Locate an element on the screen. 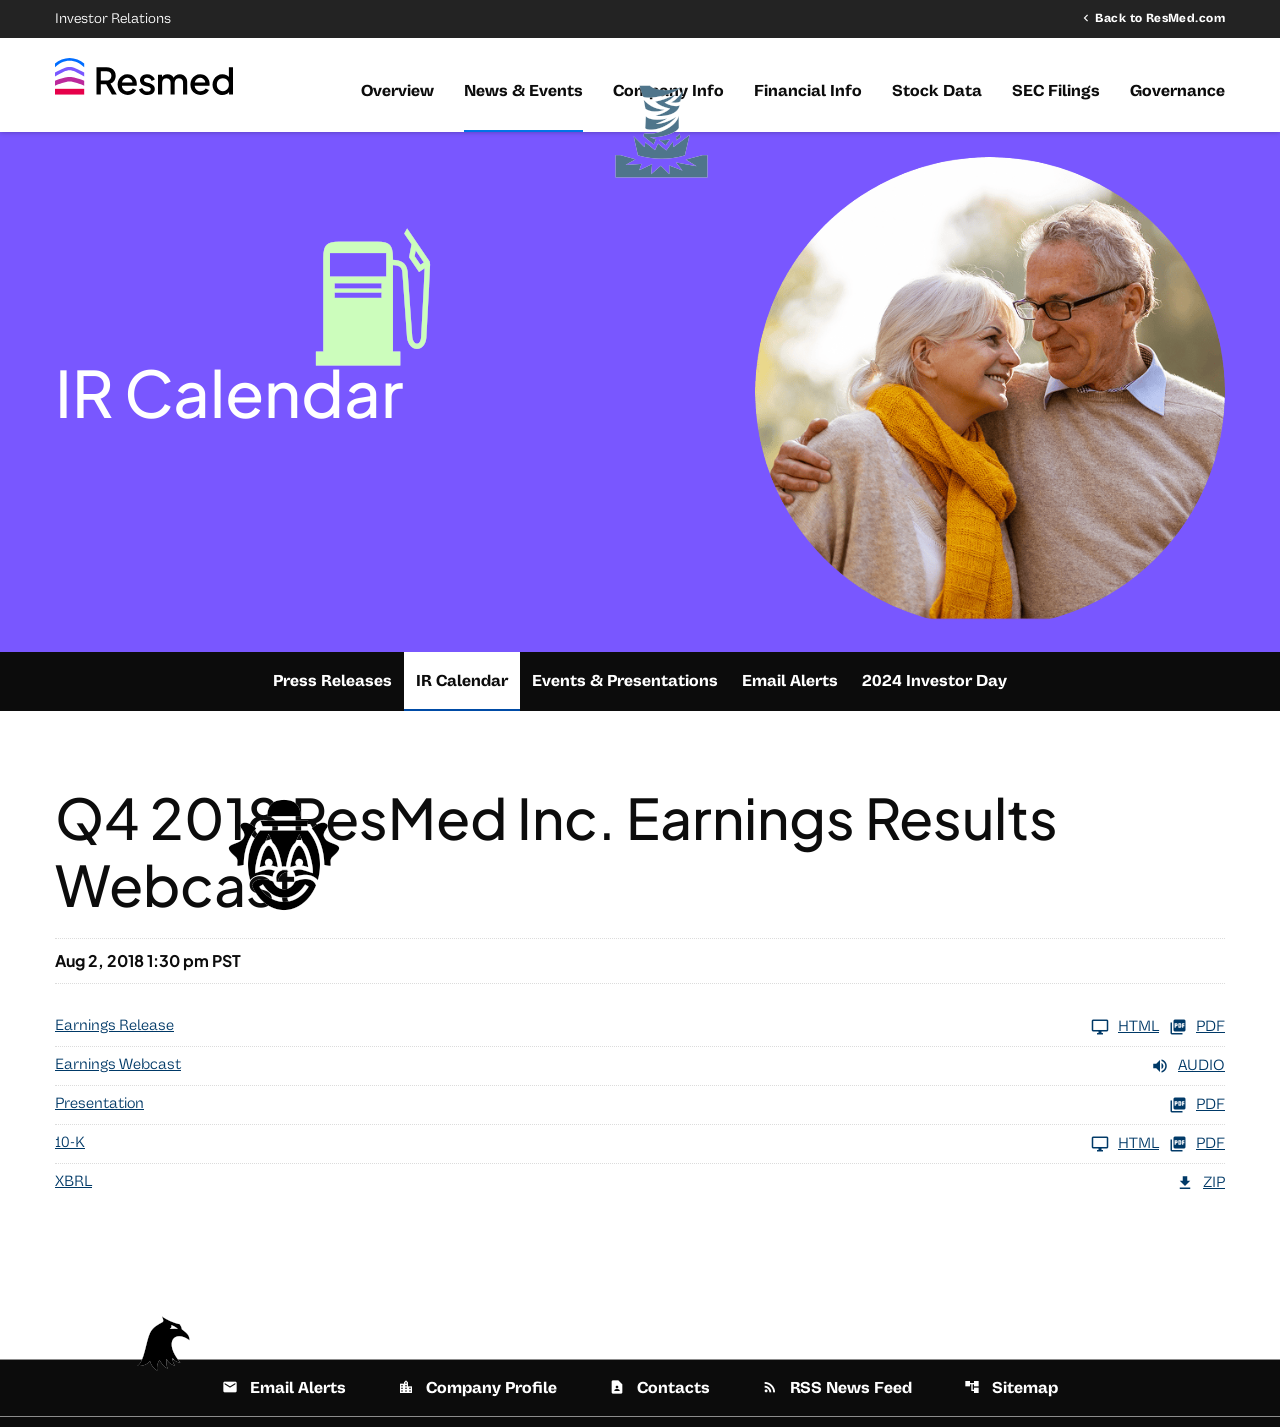 This screenshot has width=1280, height=1427. select eagle as your team mascot or avatar is located at coordinates (163, 1343).